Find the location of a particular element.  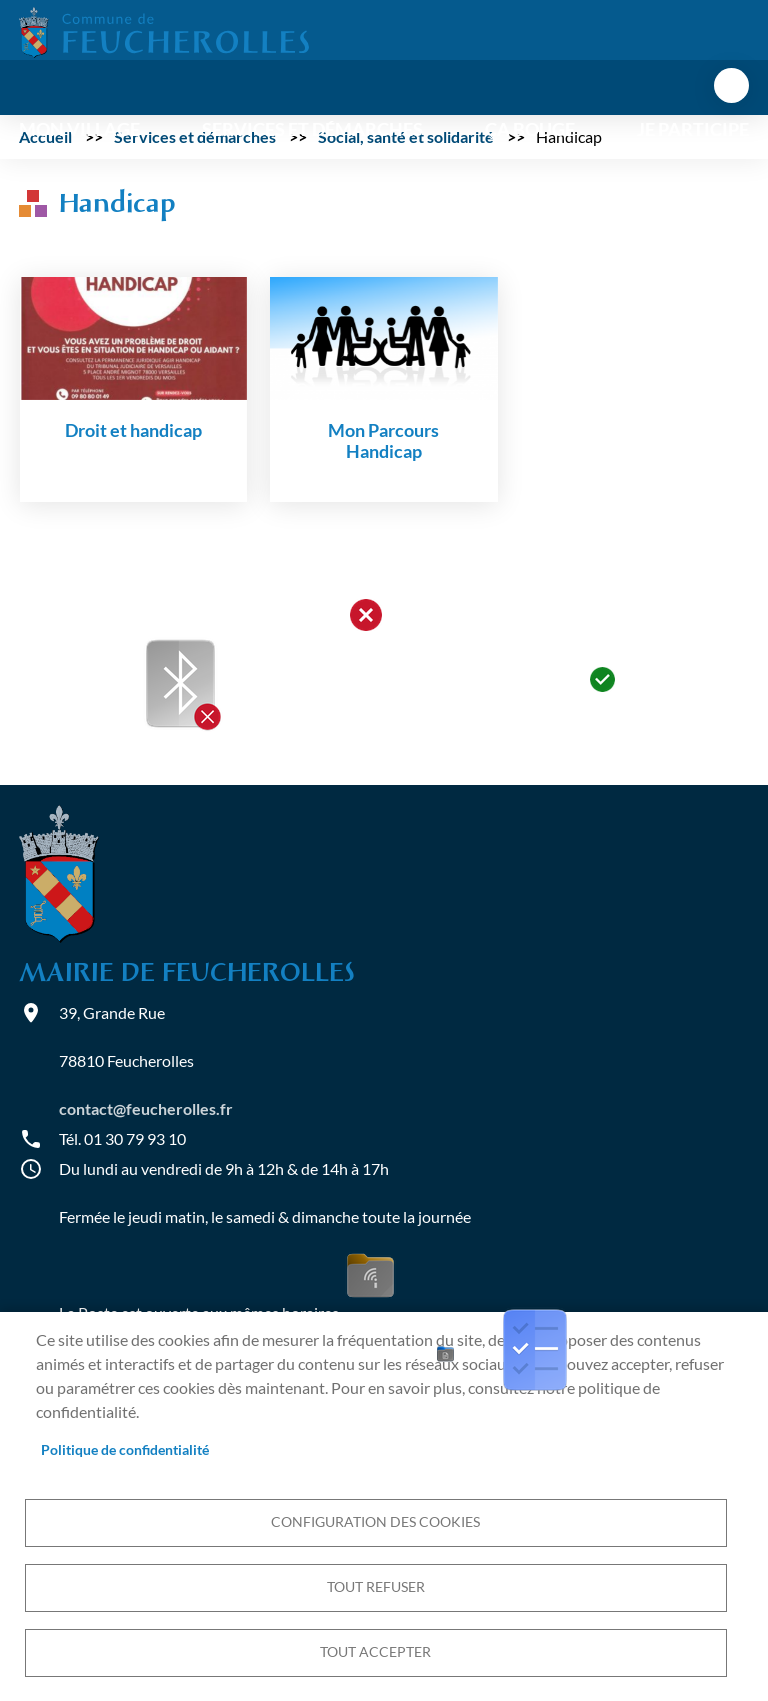

open insync cloud sync folder is located at coordinates (370, 1275).